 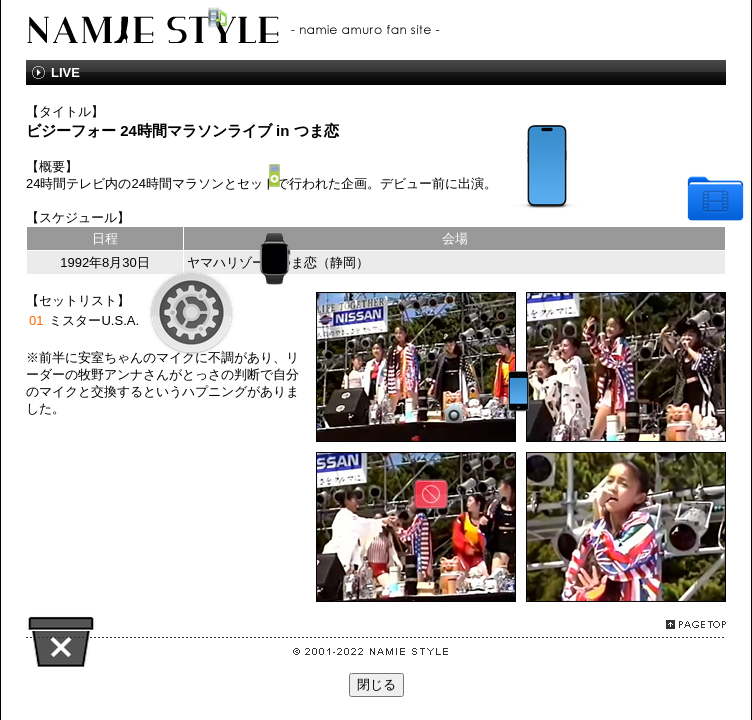 What do you see at coordinates (274, 175) in the screenshot?
I see `iPod nano device in green color` at bounding box center [274, 175].